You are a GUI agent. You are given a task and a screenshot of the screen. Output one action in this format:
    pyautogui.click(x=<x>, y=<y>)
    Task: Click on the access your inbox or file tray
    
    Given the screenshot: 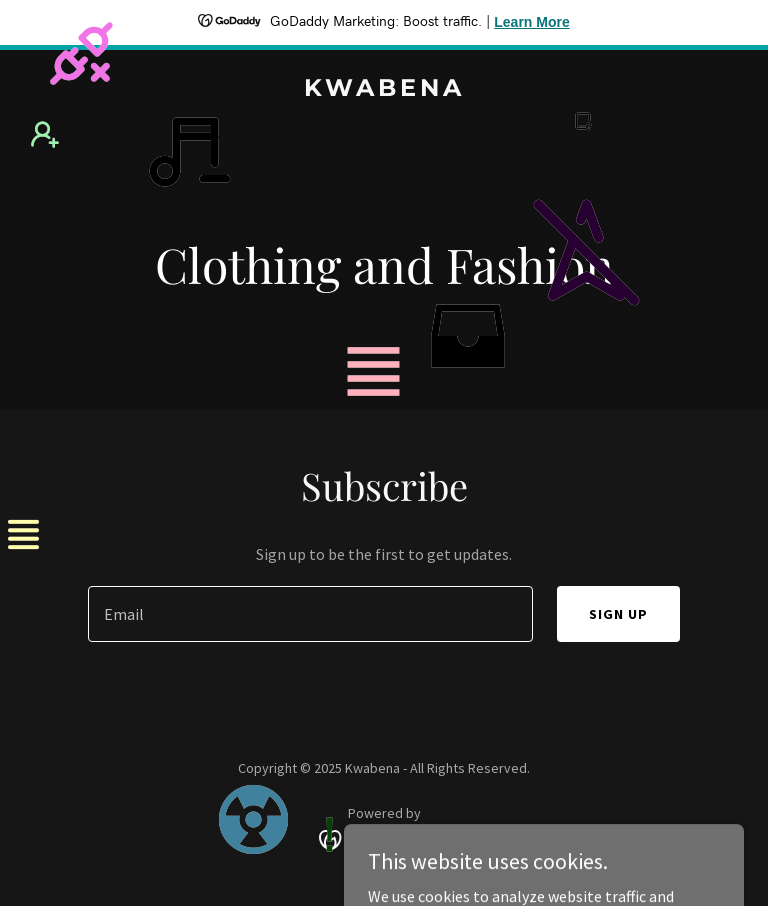 What is the action you would take?
    pyautogui.click(x=468, y=336)
    